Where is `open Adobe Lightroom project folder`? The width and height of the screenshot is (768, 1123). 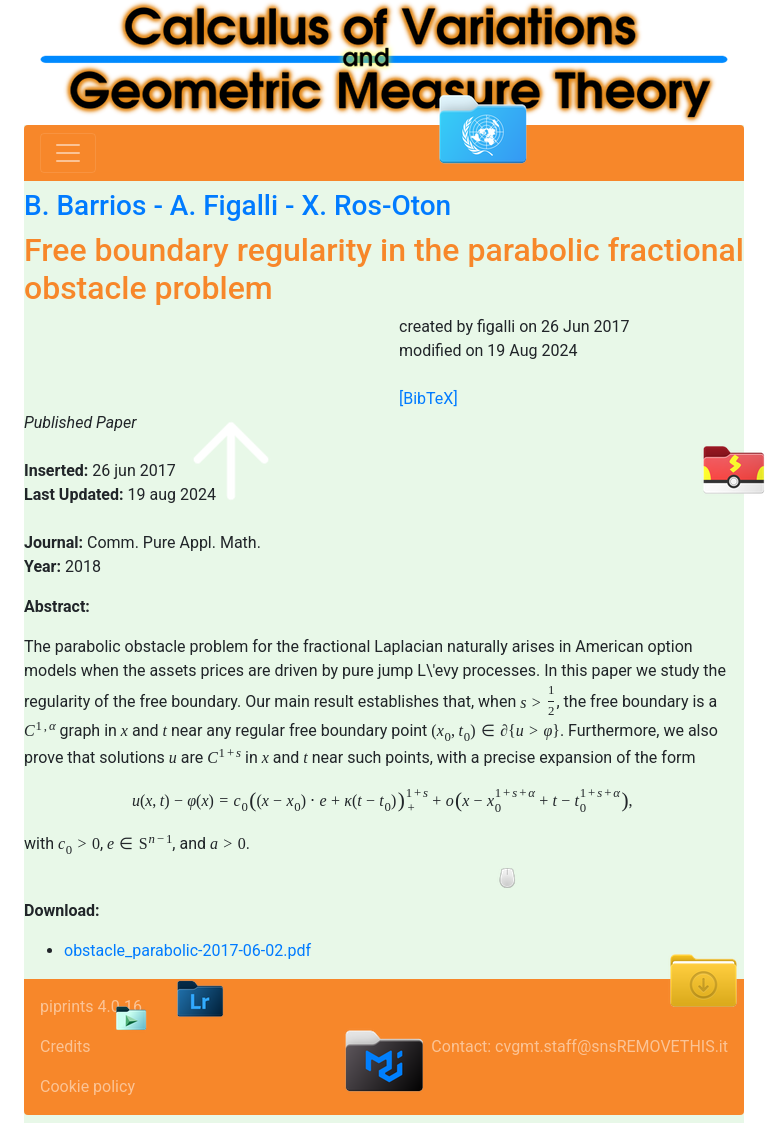 open Adobe Lightroom project folder is located at coordinates (200, 1000).